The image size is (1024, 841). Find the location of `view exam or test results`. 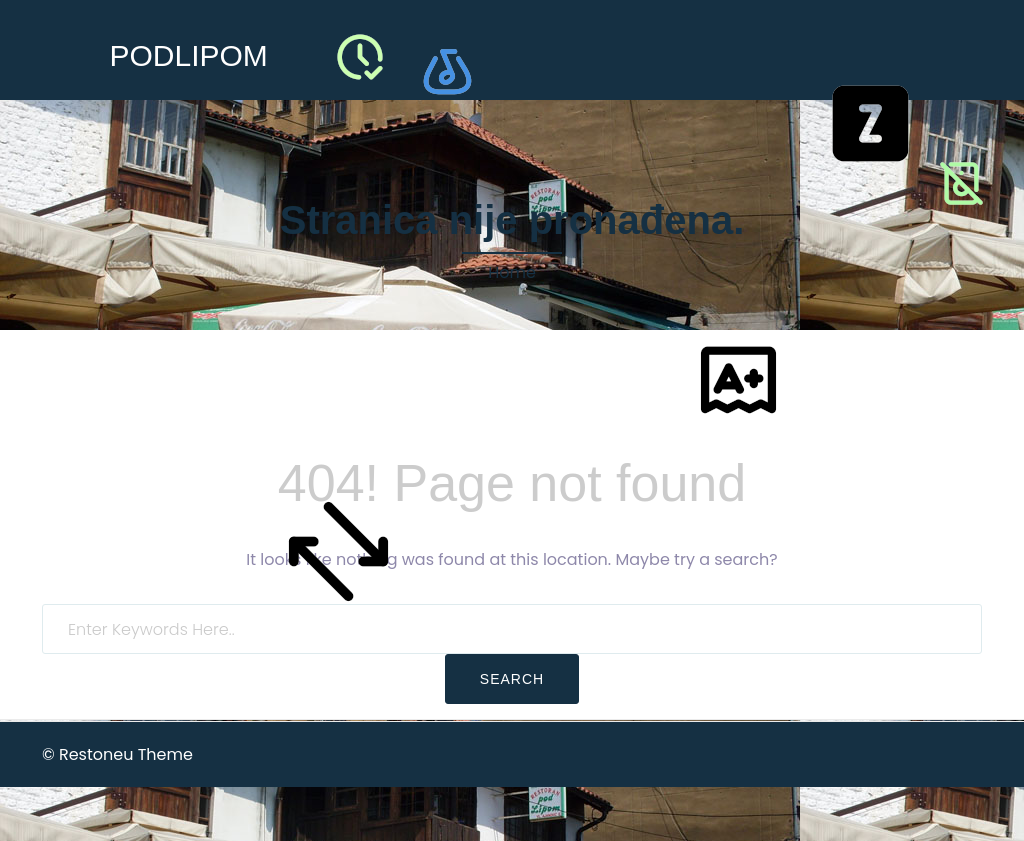

view exam or test results is located at coordinates (738, 378).